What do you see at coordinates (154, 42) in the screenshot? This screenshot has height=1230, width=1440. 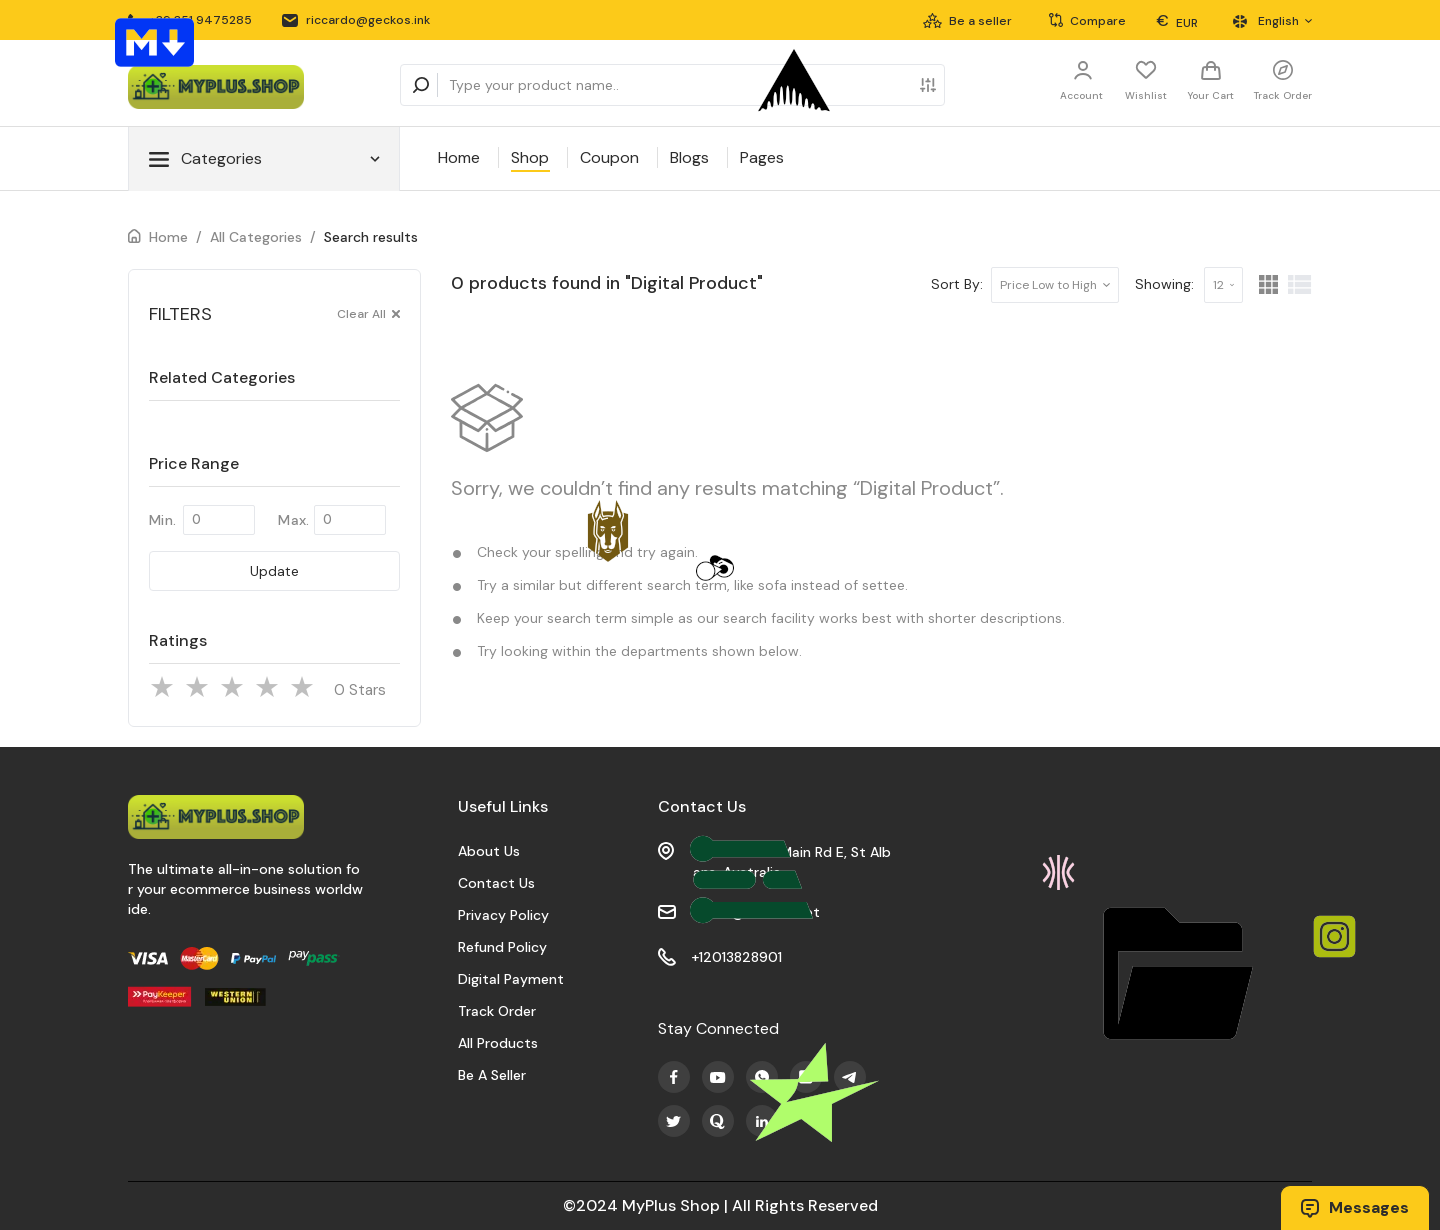 I see `format text using markdown` at bounding box center [154, 42].